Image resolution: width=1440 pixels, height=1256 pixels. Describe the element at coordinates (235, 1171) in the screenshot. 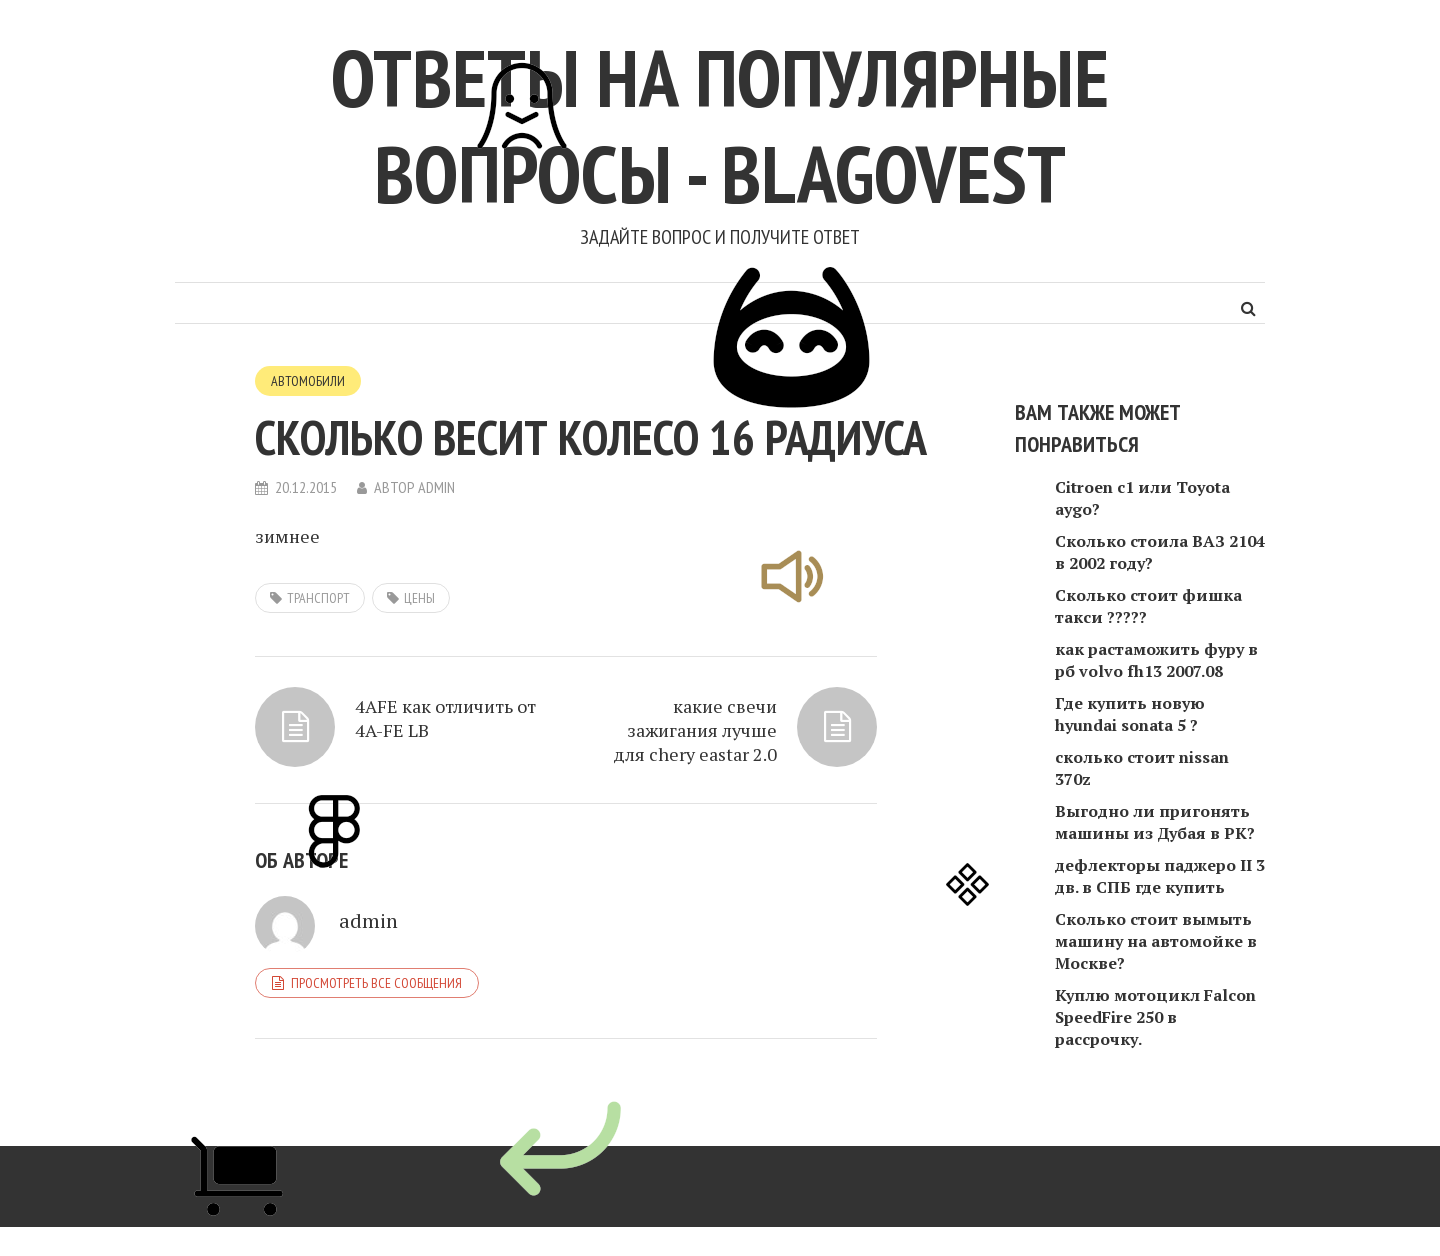

I see `view your shopping cart` at that location.